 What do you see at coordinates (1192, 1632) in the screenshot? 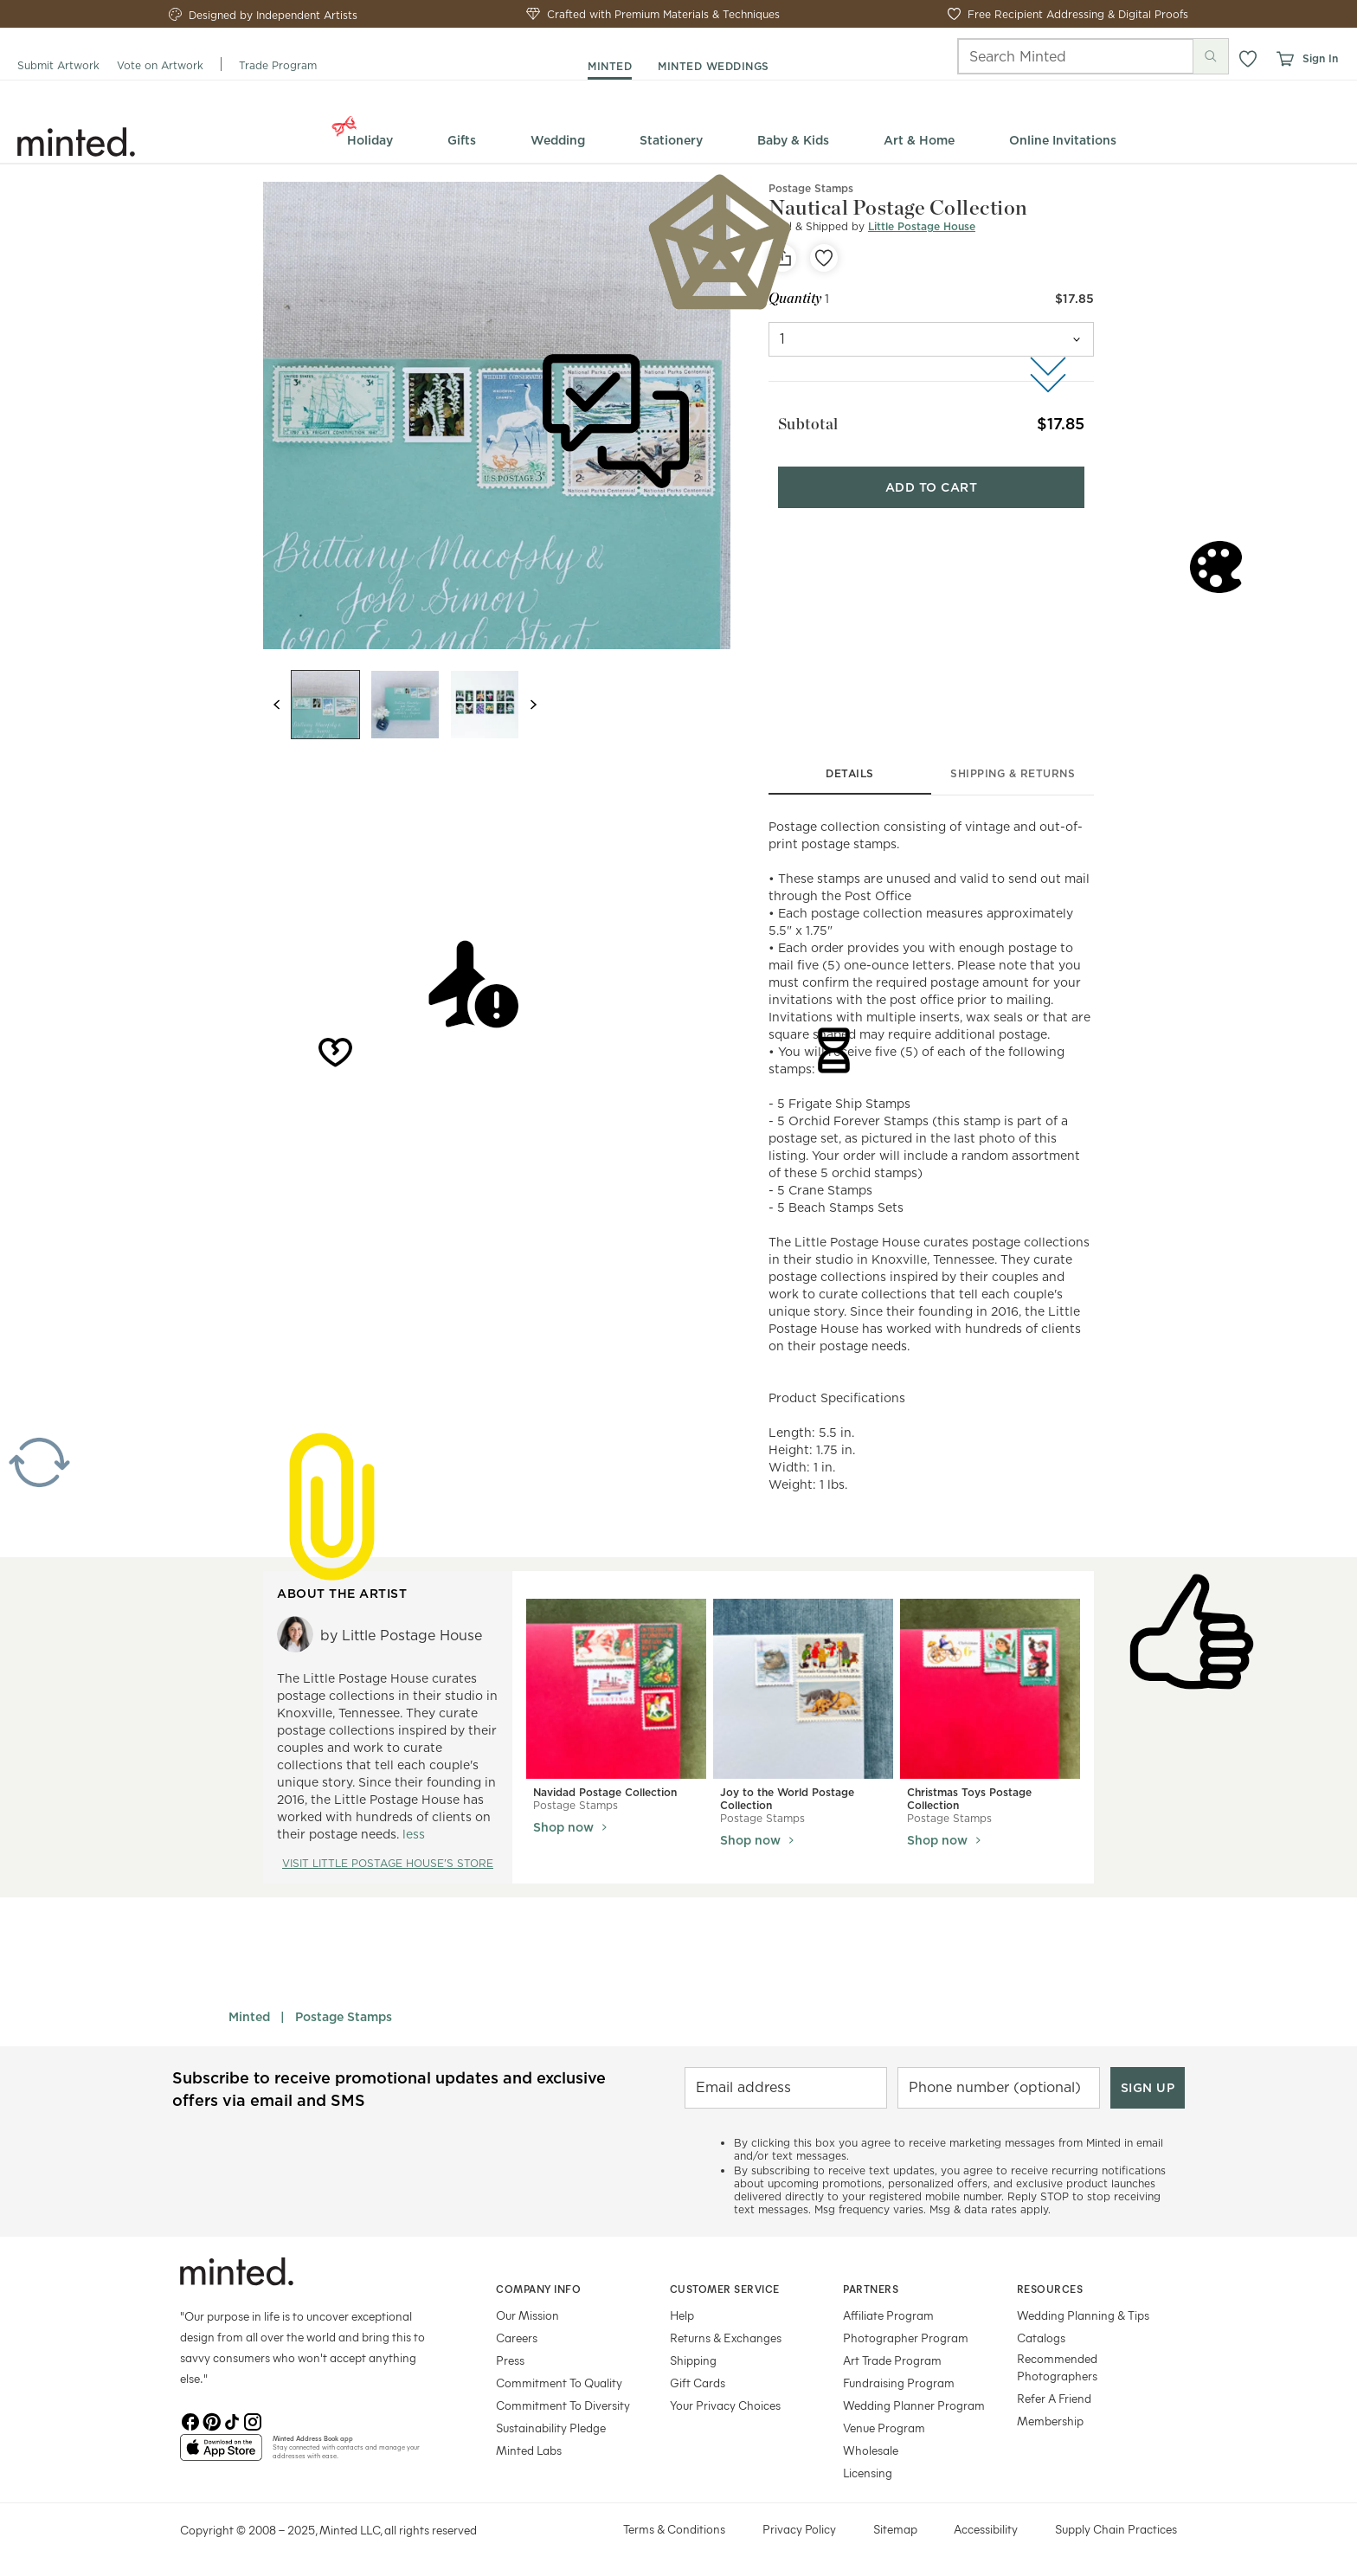
I see `like or upvote content` at bounding box center [1192, 1632].